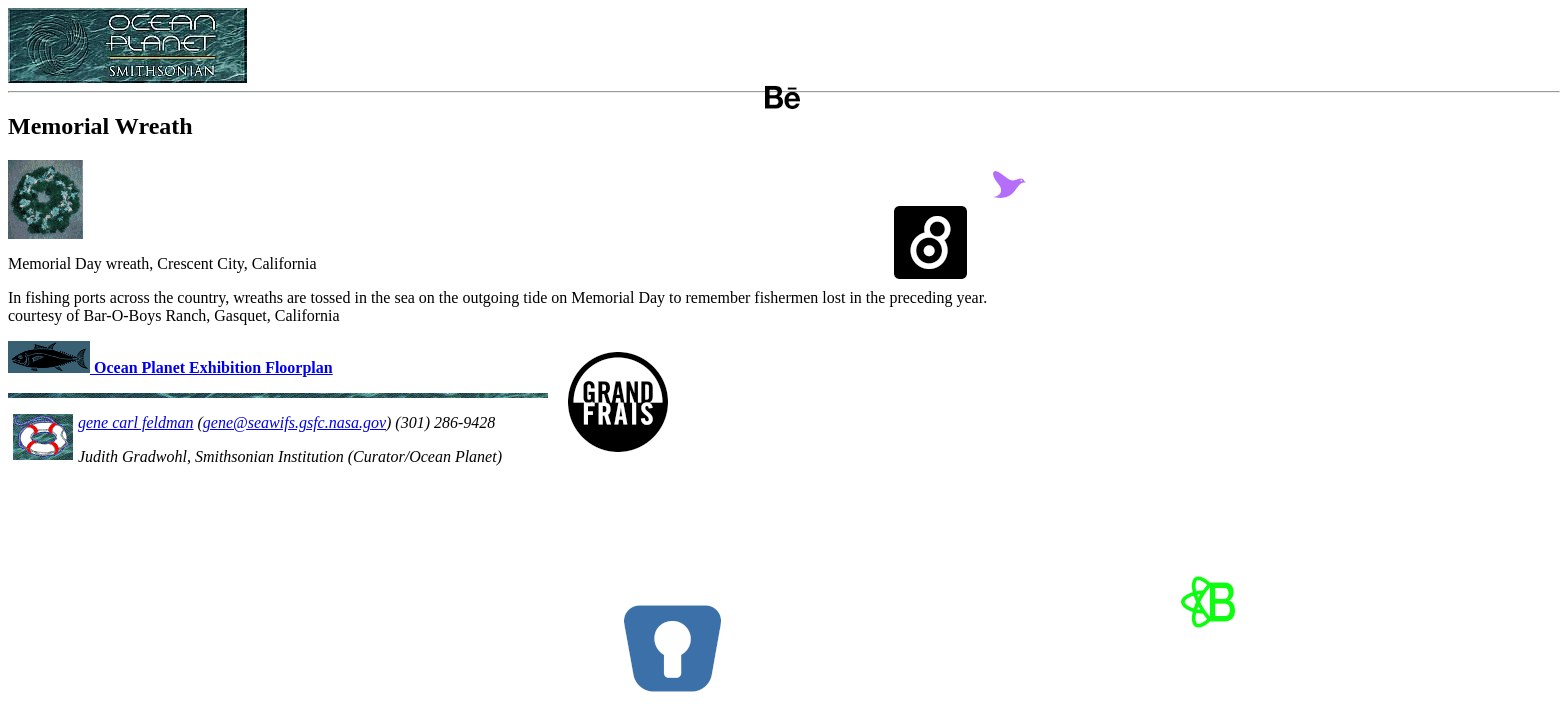 The width and height of the screenshot is (1568, 720). What do you see at coordinates (930, 242) in the screenshot?
I see `open the Max streaming app` at bounding box center [930, 242].